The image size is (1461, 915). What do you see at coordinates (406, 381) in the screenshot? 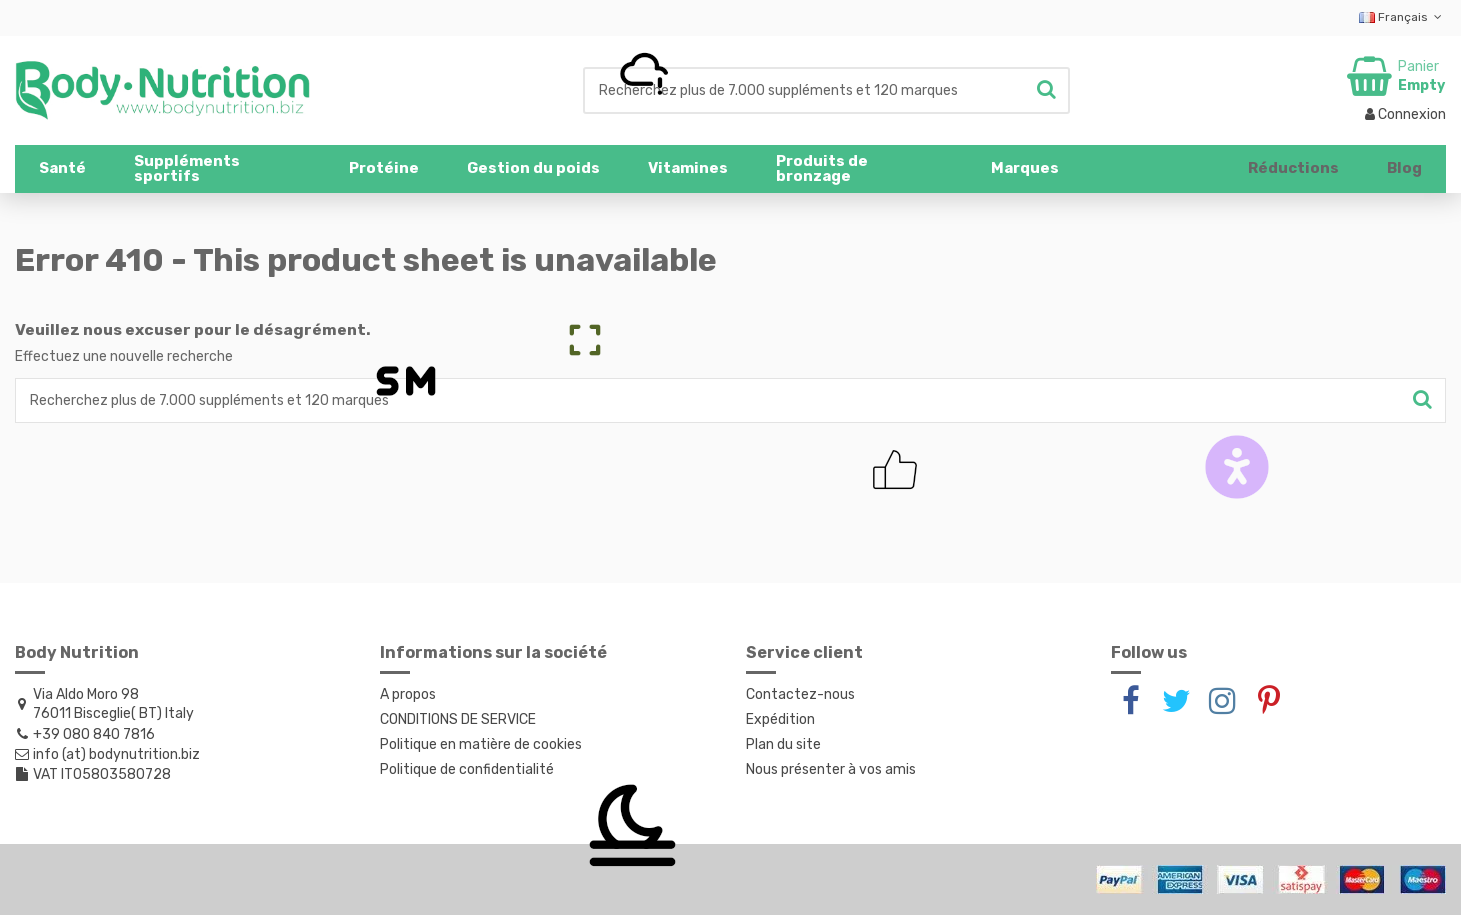
I see `indicates a service mark designation` at bounding box center [406, 381].